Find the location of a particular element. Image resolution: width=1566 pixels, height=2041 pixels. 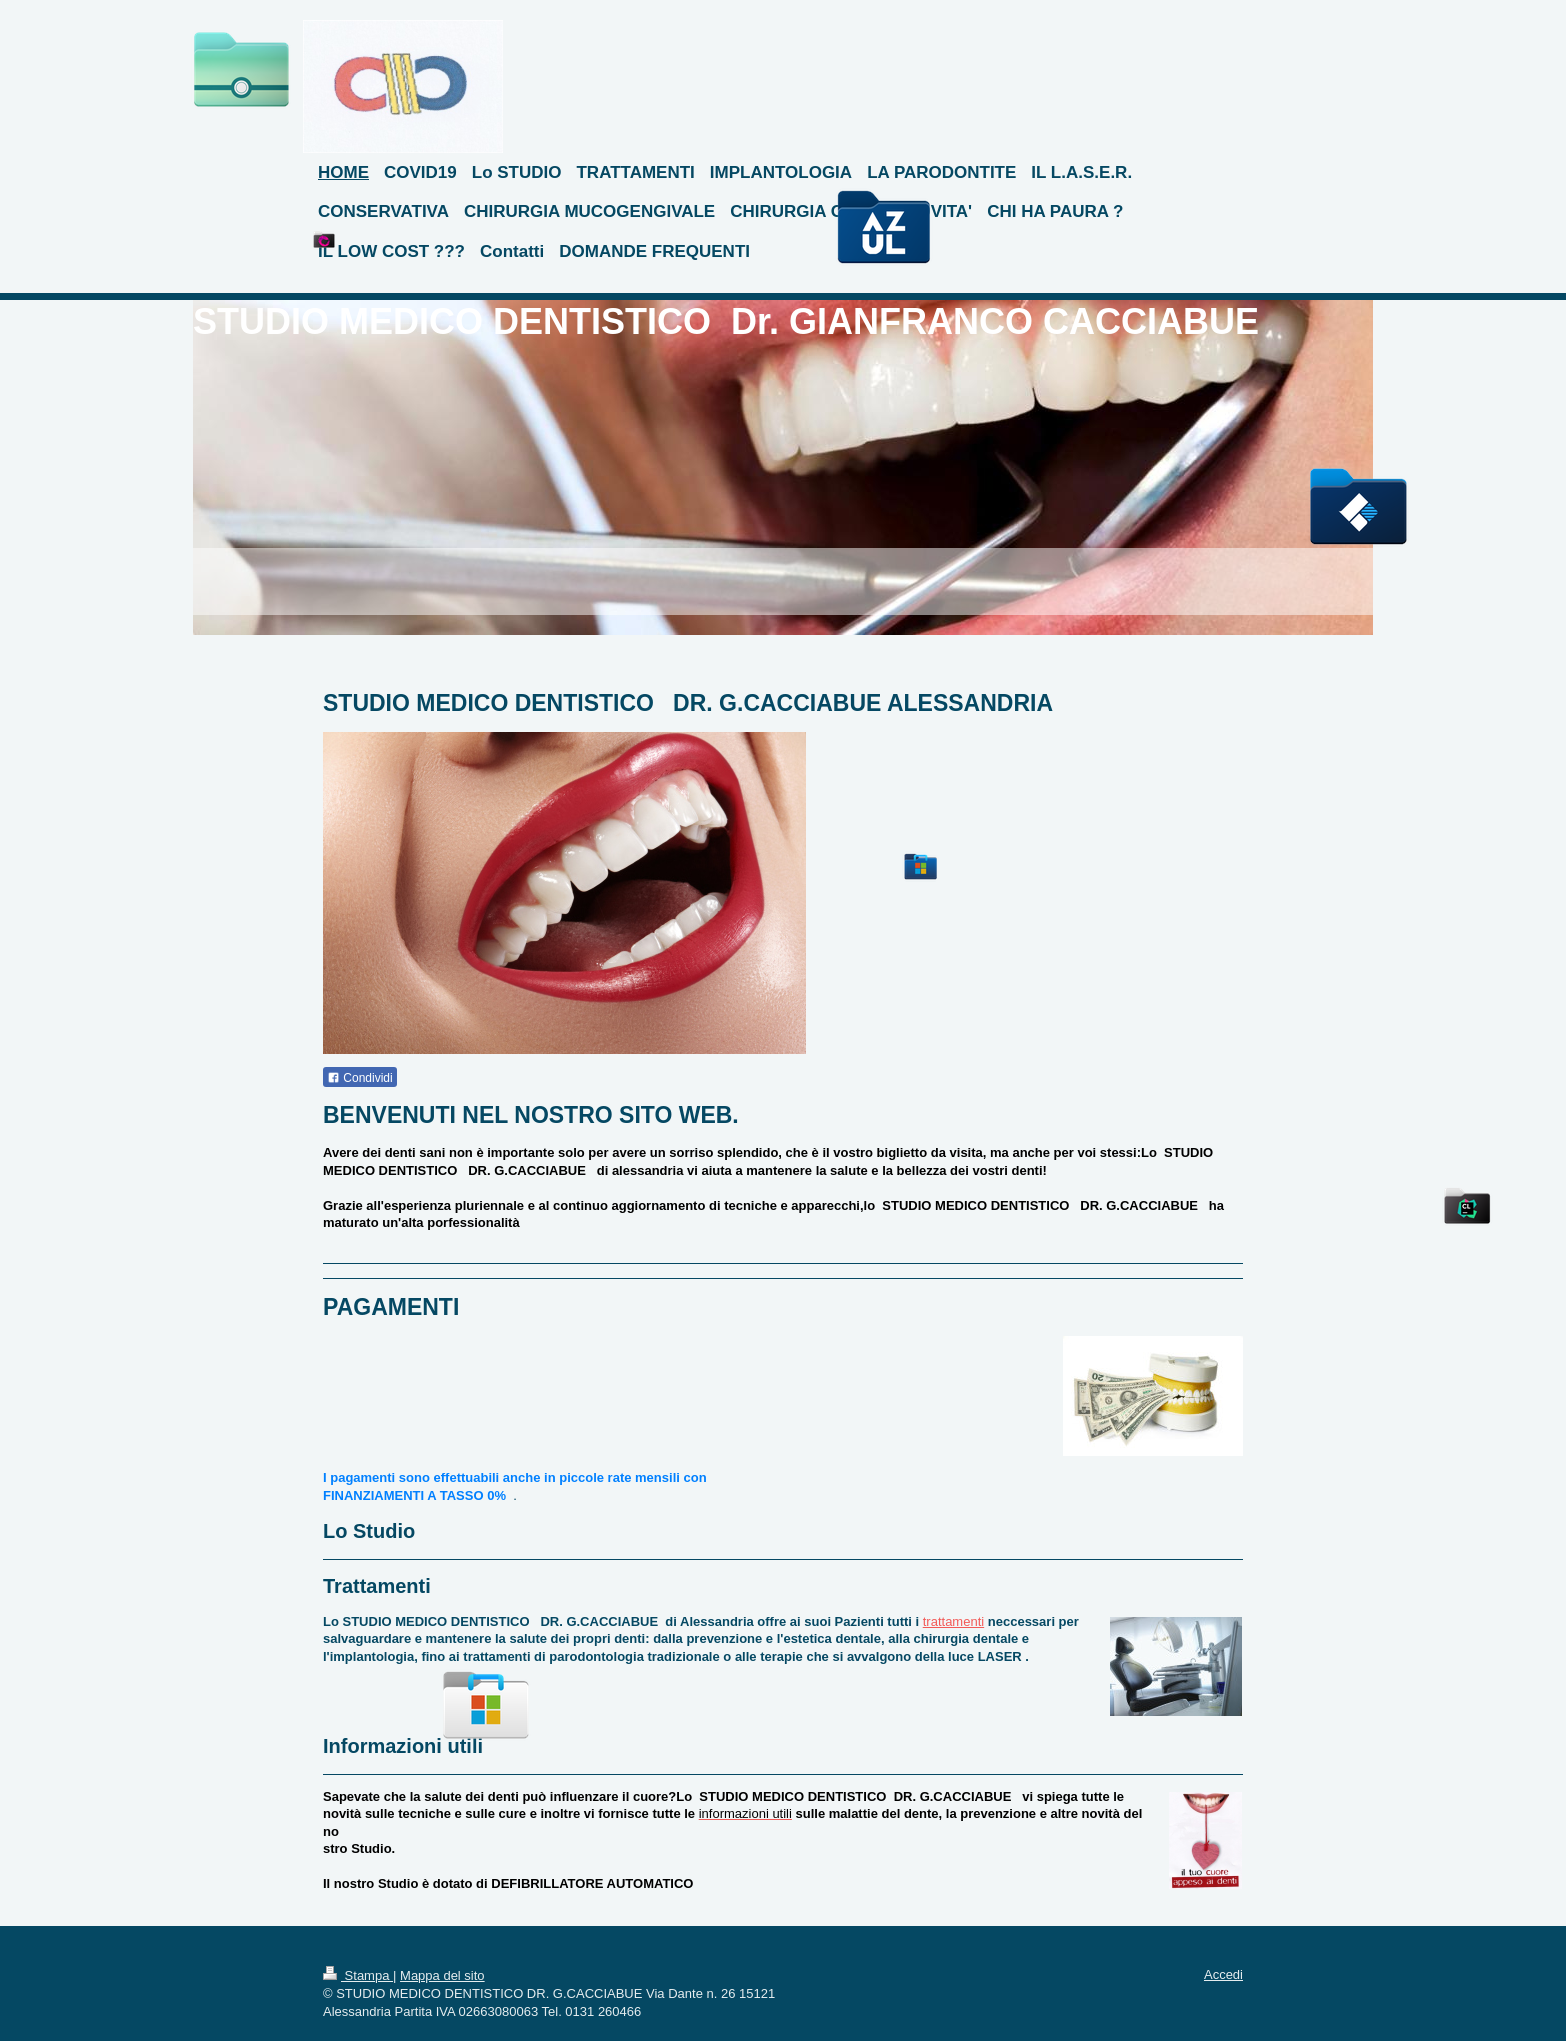

open CLion project folder is located at coordinates (1467, 1207).